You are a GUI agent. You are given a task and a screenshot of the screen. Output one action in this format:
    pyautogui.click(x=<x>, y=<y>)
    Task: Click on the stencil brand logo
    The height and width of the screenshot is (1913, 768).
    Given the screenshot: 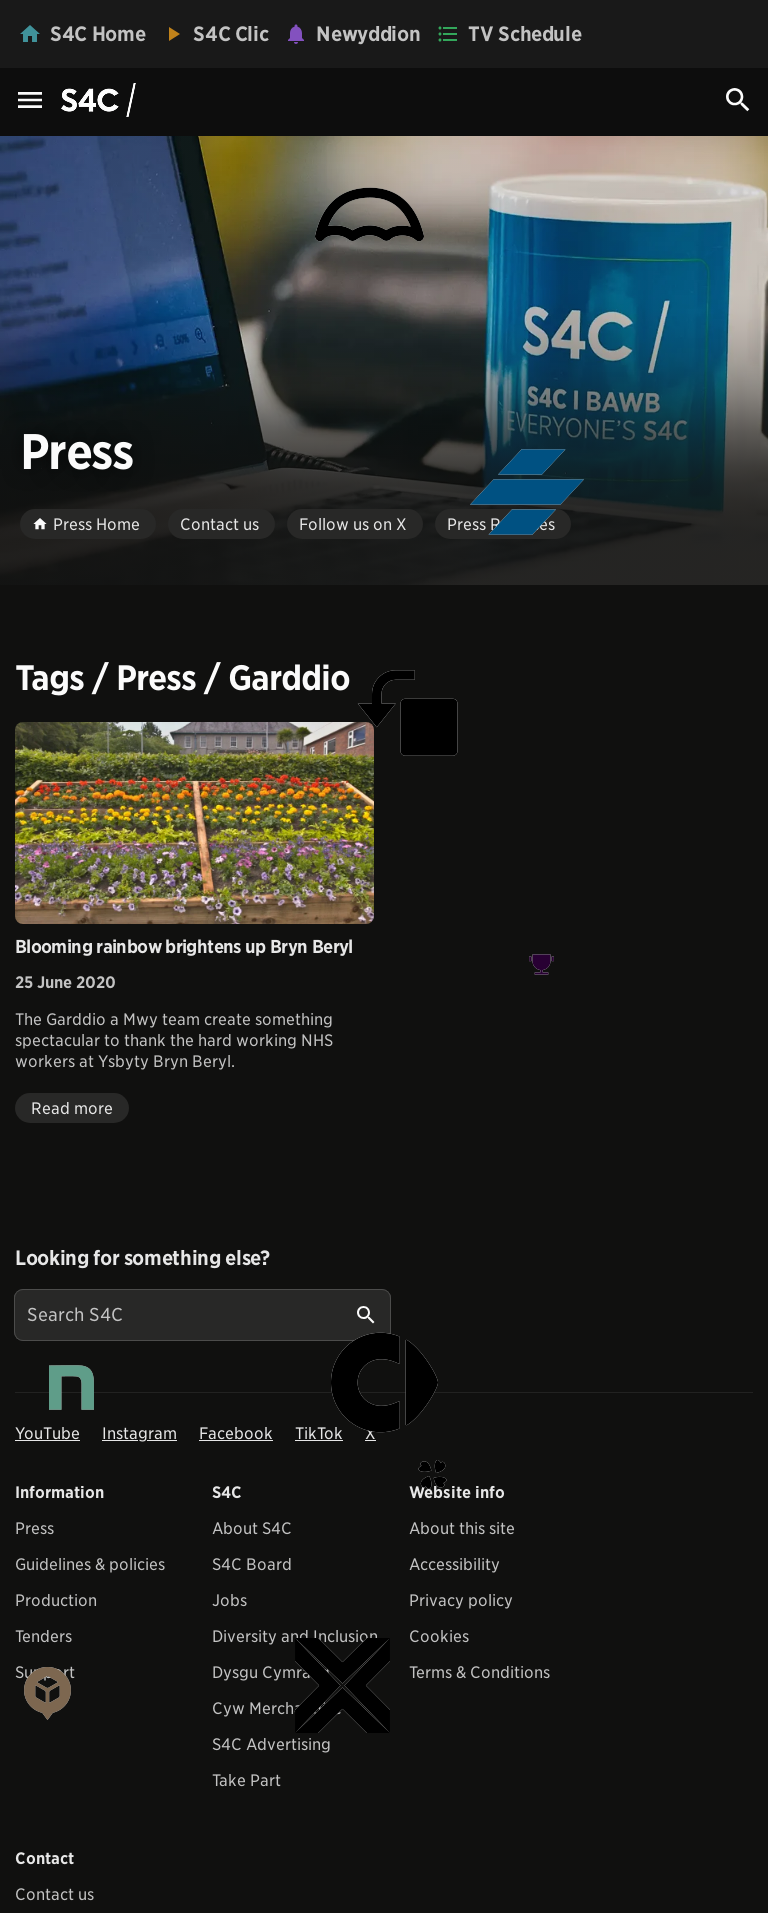 What is the action you would take?
    pyautogui.click(x=527, y=492)
    